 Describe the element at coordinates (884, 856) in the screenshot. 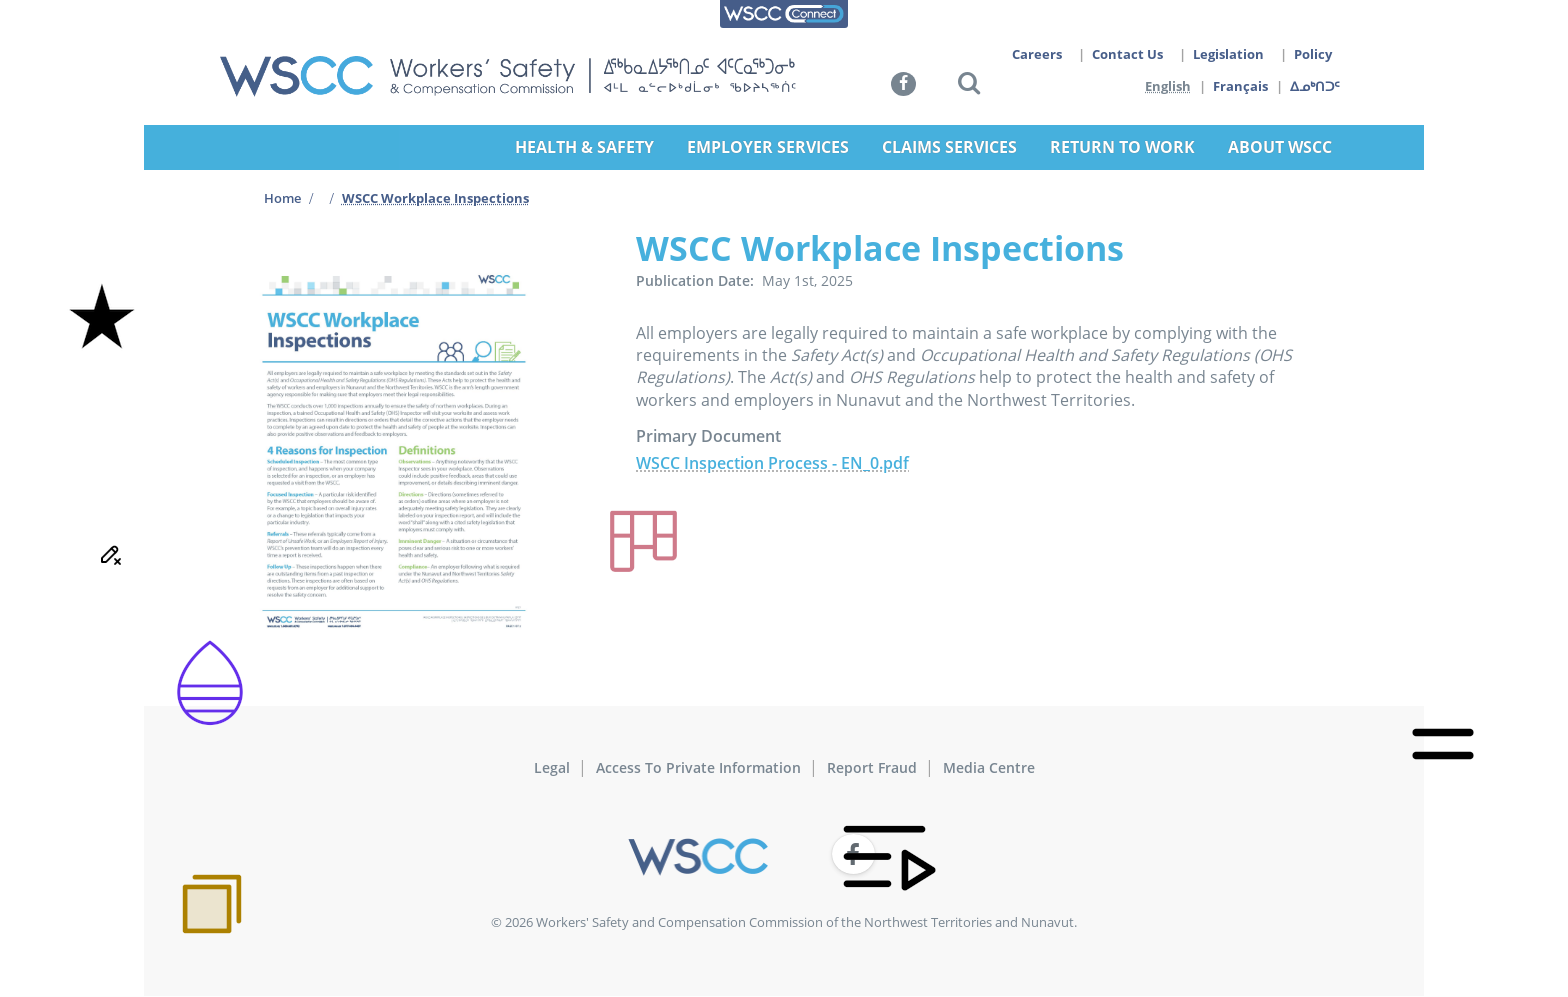

I see `view playback queue` at that location.